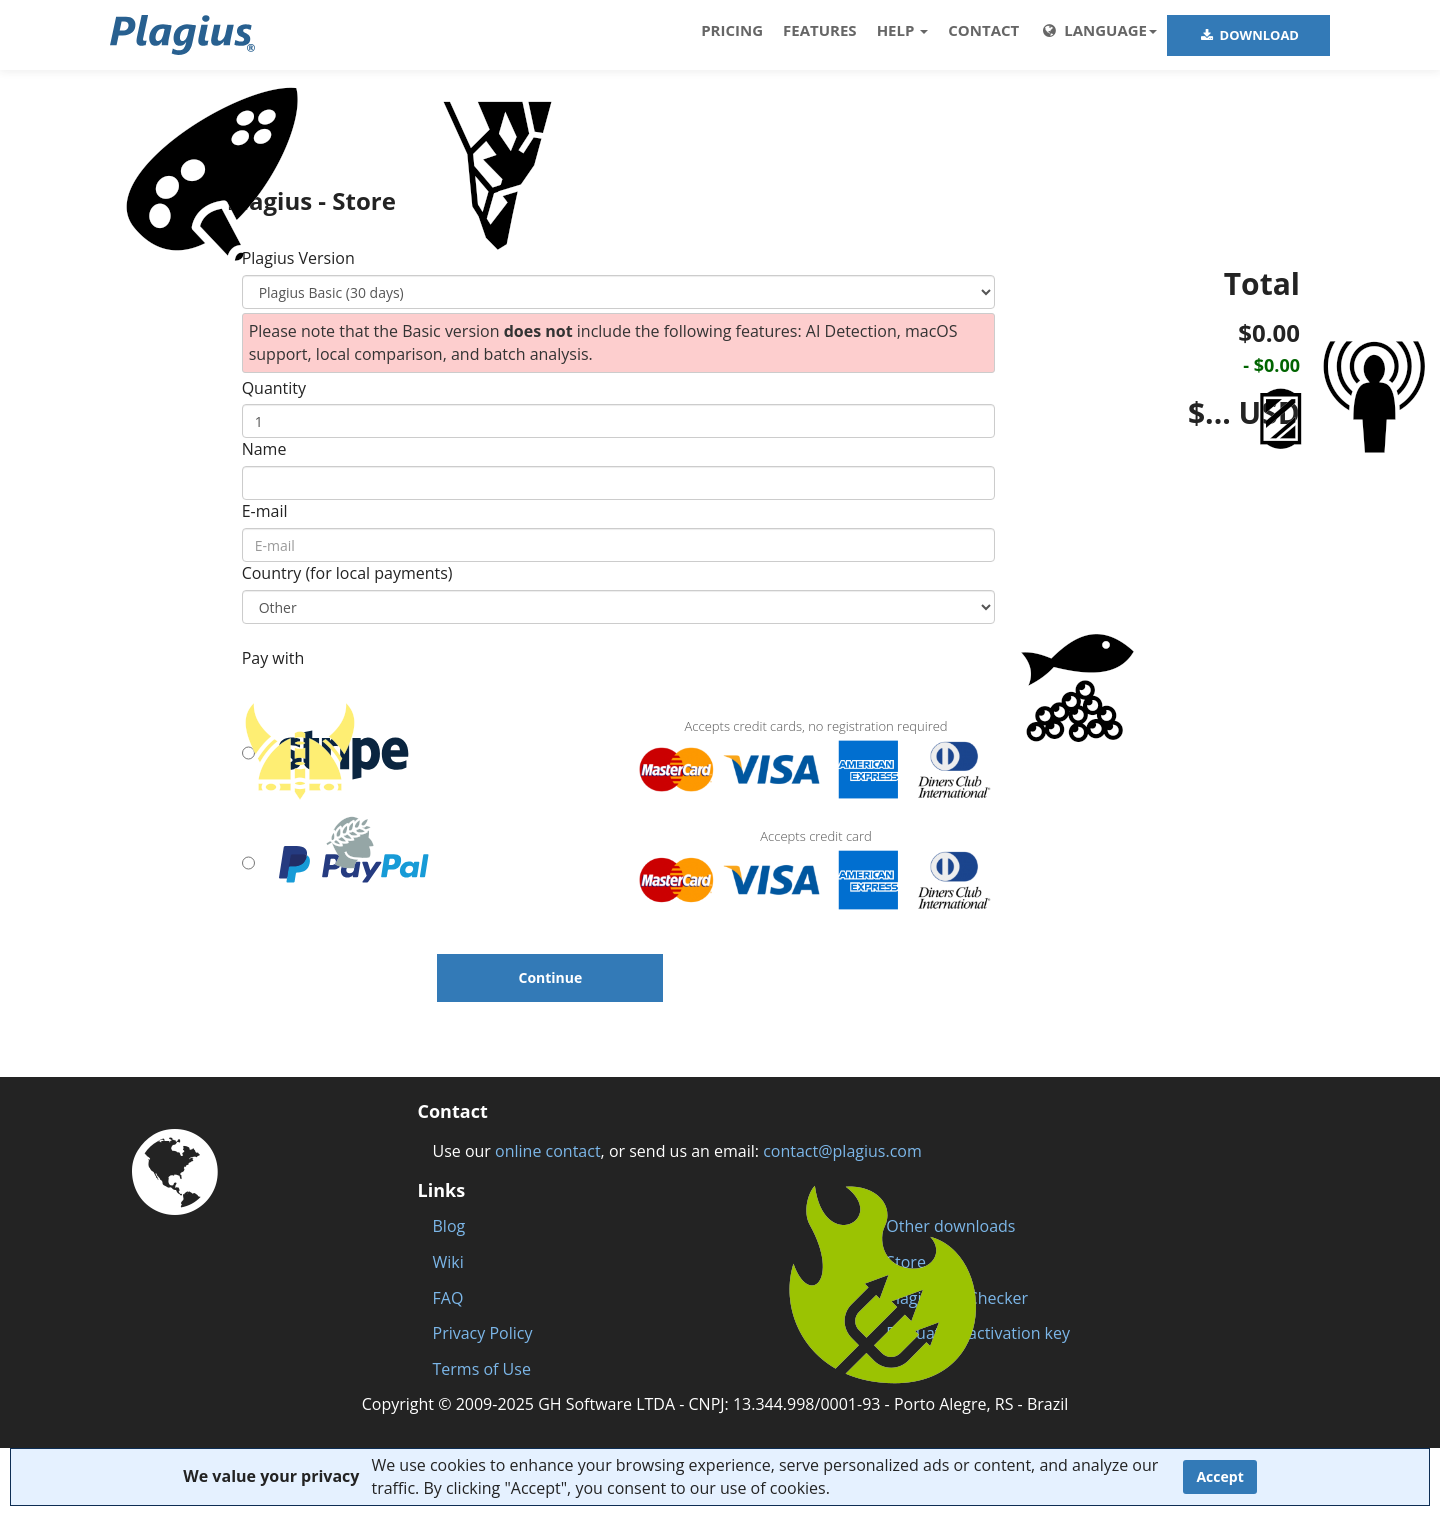  I want to click on represents a roman empire or ancient history themed game, so click(351, 842).